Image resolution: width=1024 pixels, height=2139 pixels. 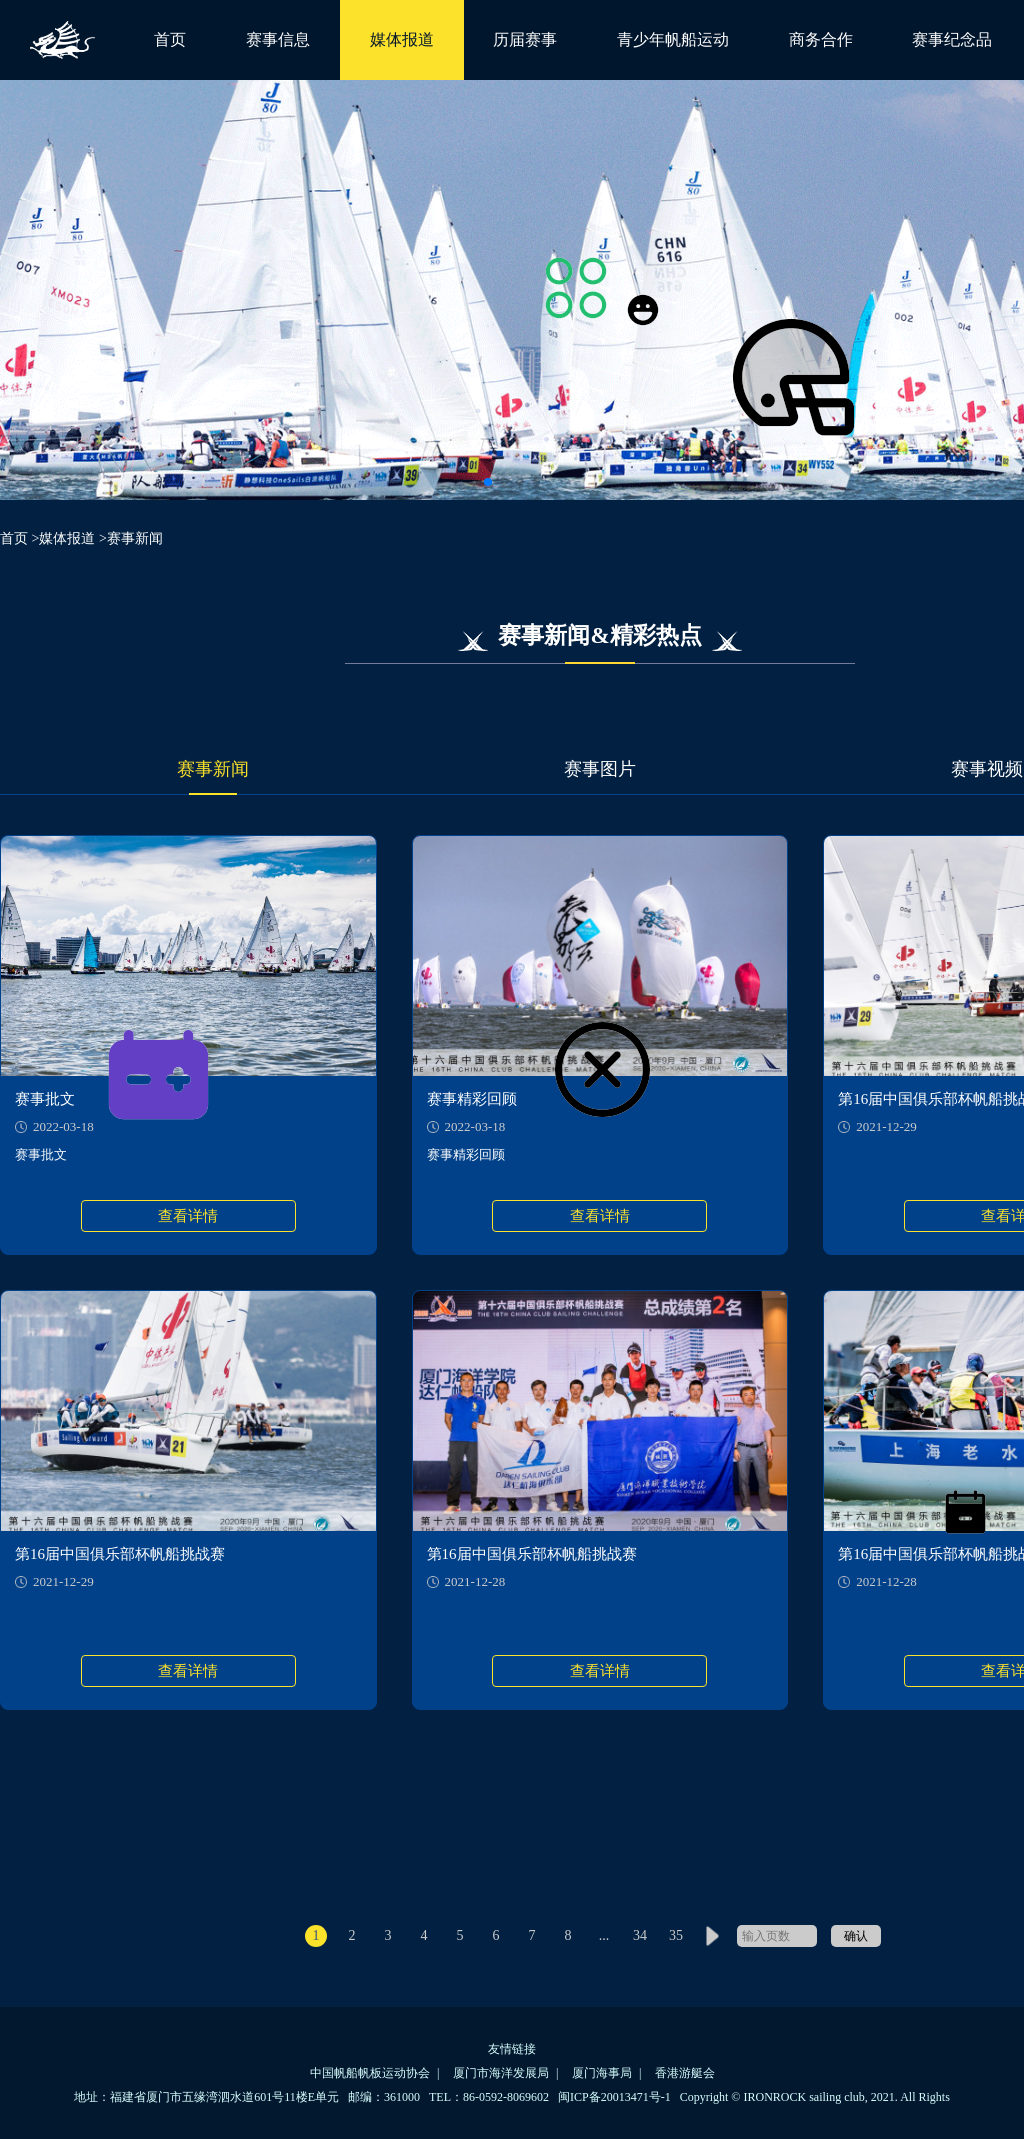 What do you see at coordinates (643, 310) in the screenshot?
I see `react with a laugh emoji` at bounding box center [643, 310].